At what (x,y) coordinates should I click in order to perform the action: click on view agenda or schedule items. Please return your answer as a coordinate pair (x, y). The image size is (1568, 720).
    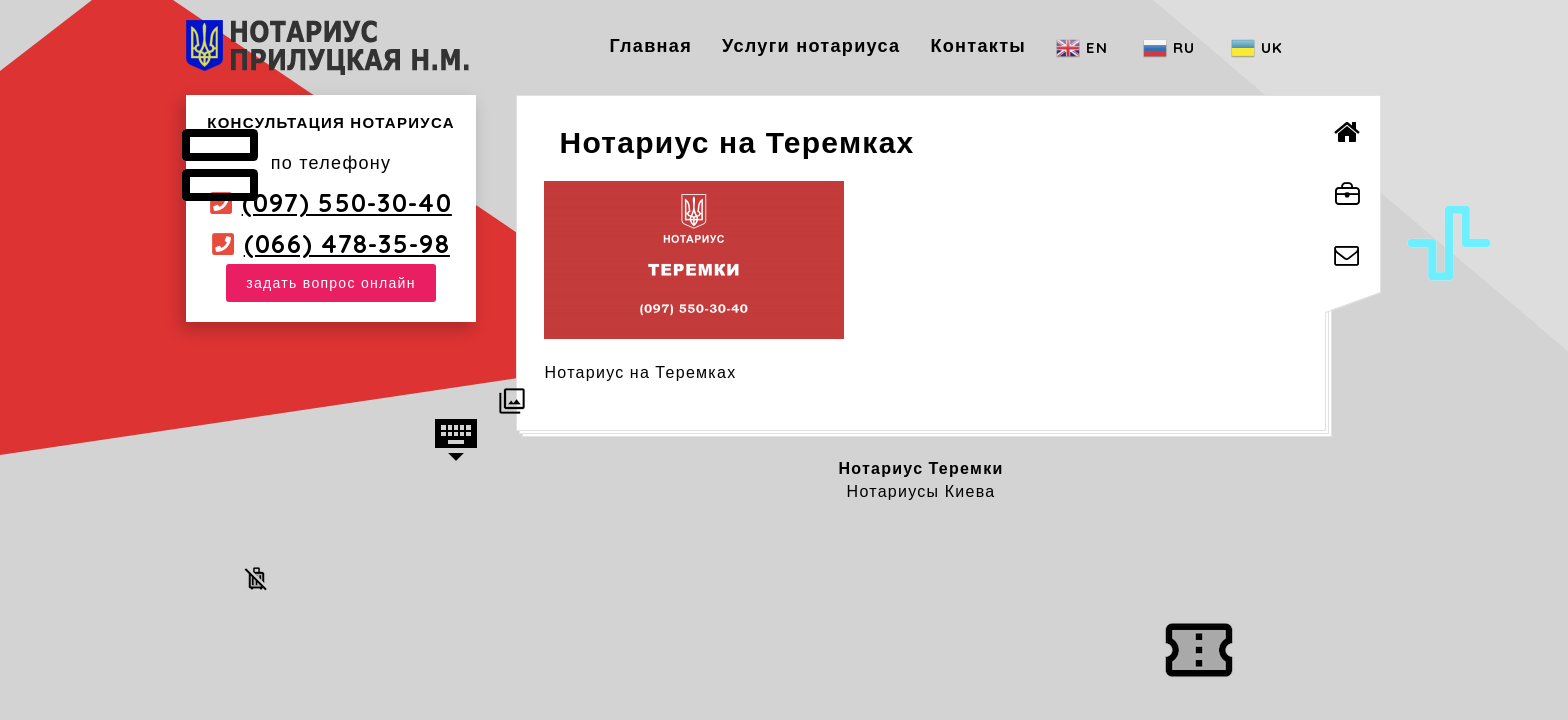
    Looking at the image, I should click on (222, 165).